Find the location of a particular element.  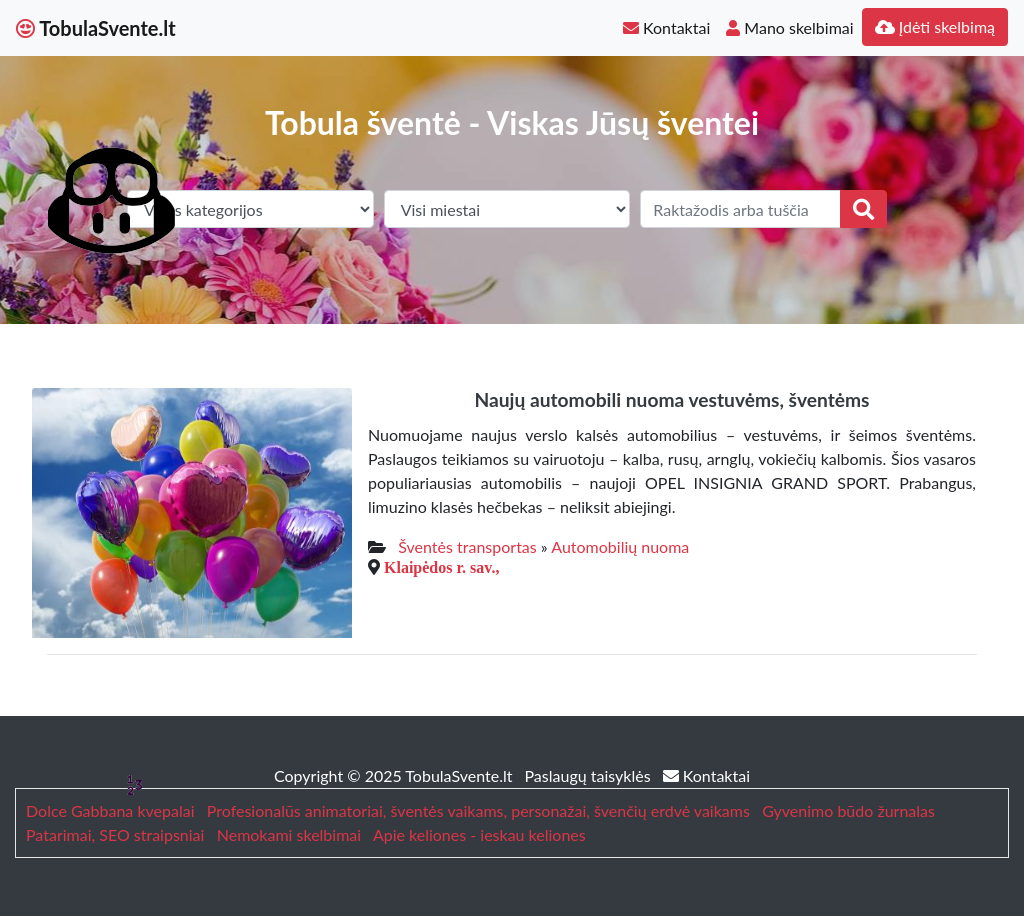

toggle numbered list formatting is located at coordinates (134, 785).